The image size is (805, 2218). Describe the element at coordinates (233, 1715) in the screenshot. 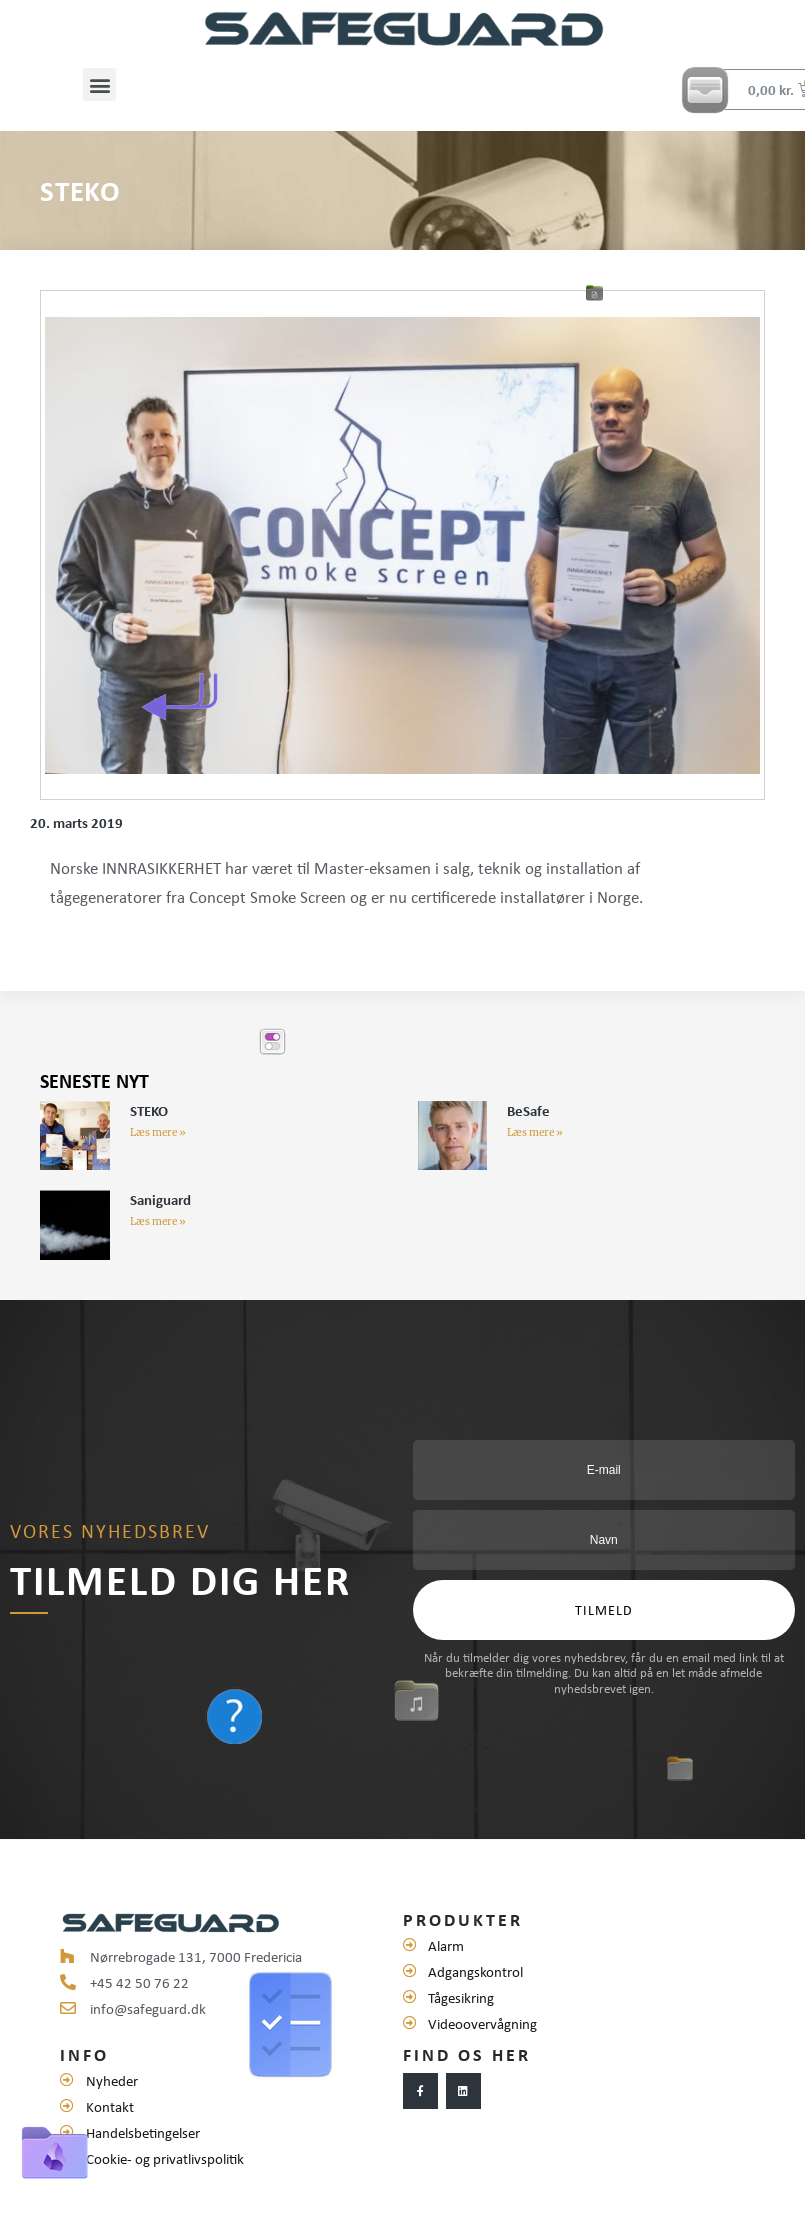

I see `indicates help or additional information is available` at that location.